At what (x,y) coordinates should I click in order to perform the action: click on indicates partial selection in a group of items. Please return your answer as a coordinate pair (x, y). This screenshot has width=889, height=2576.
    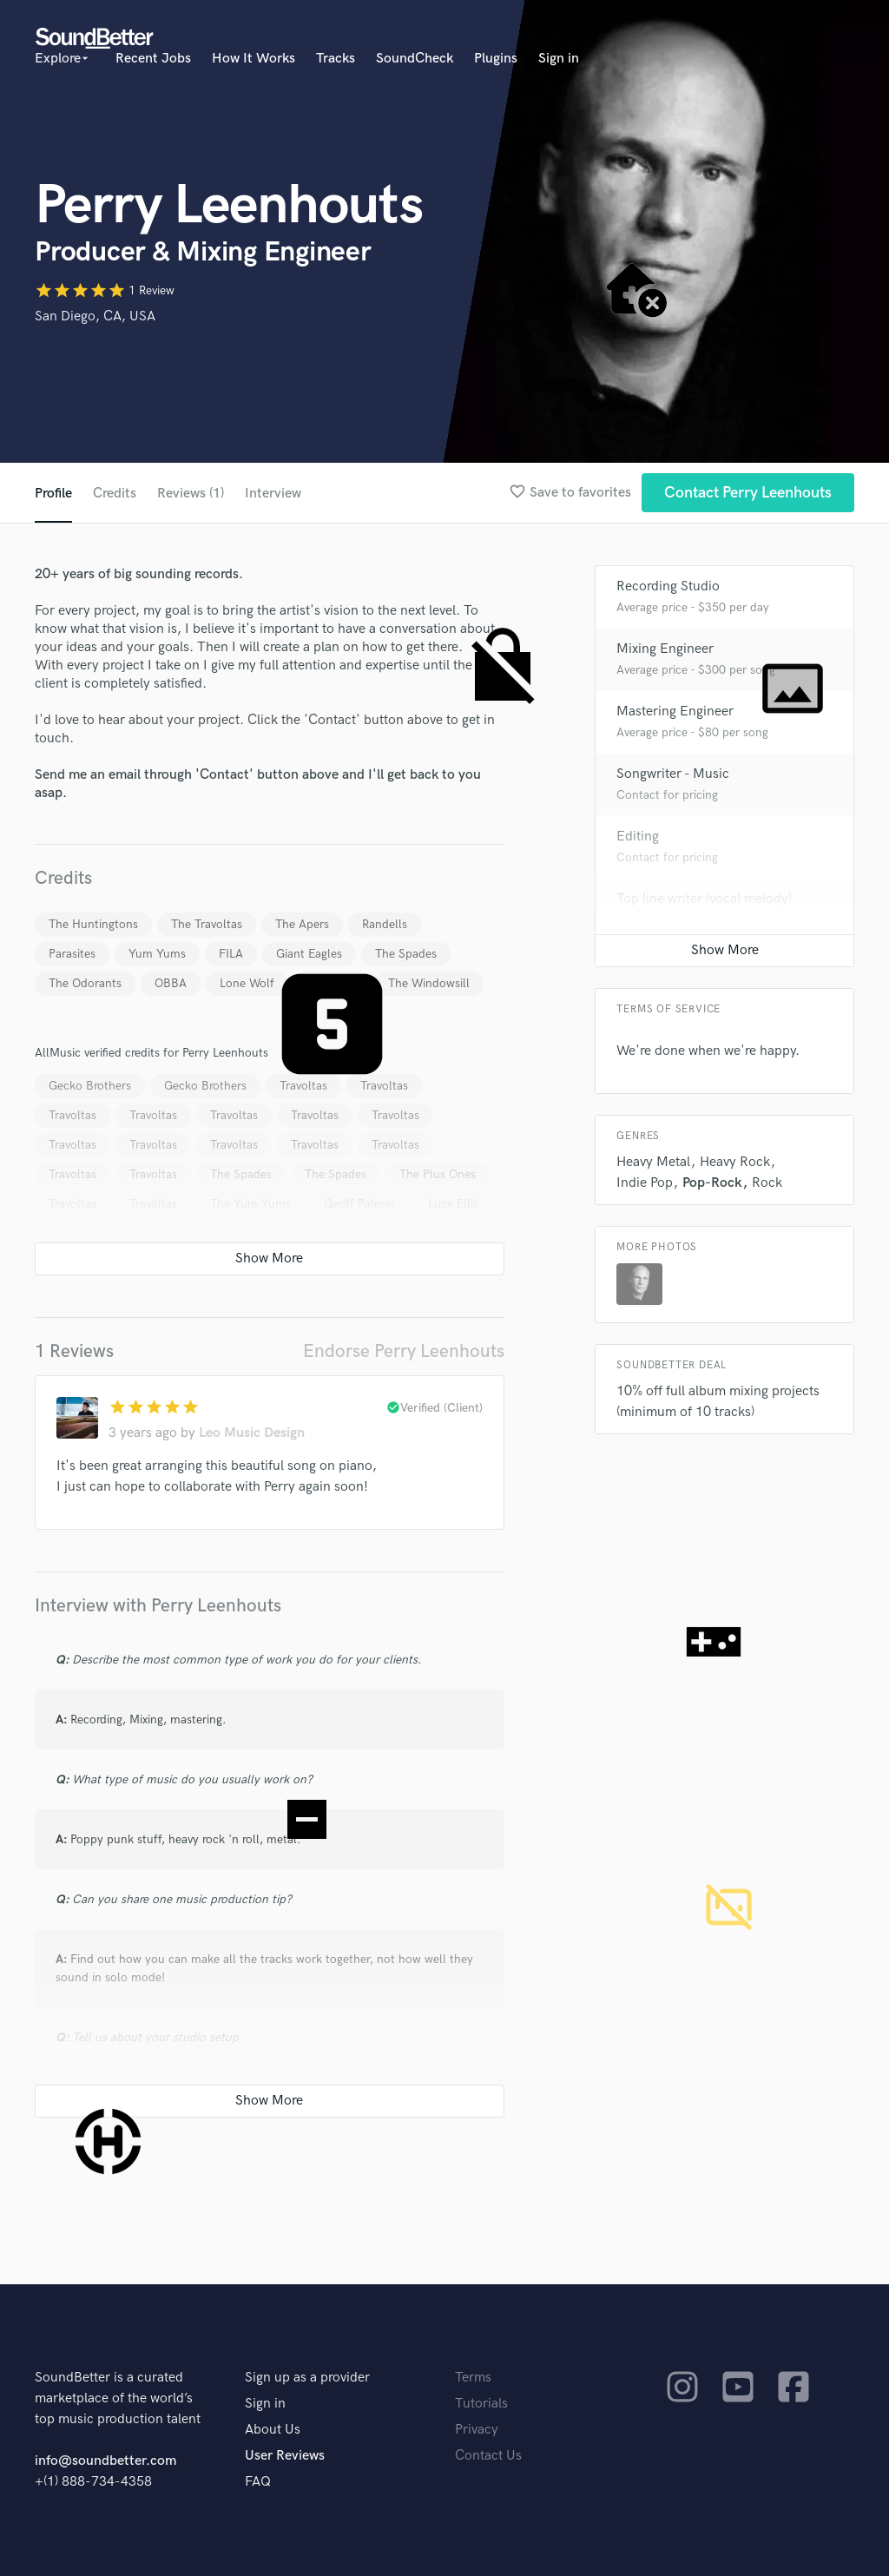
    Looking at the image, I should click on (306, 1819).